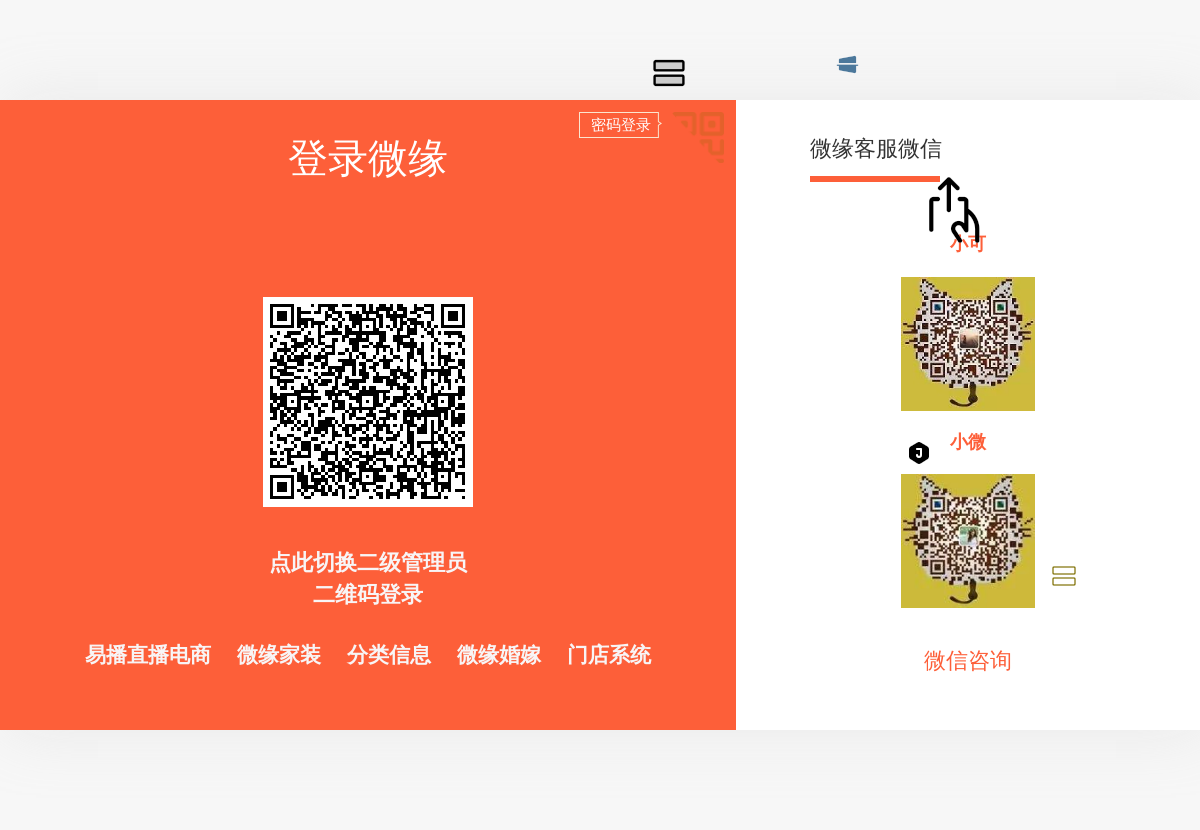  What do you see at coordinates (919, 453) in the screenshot?
I see `indicates items or categories starting with the letter J` at bounding box center [919, 453].